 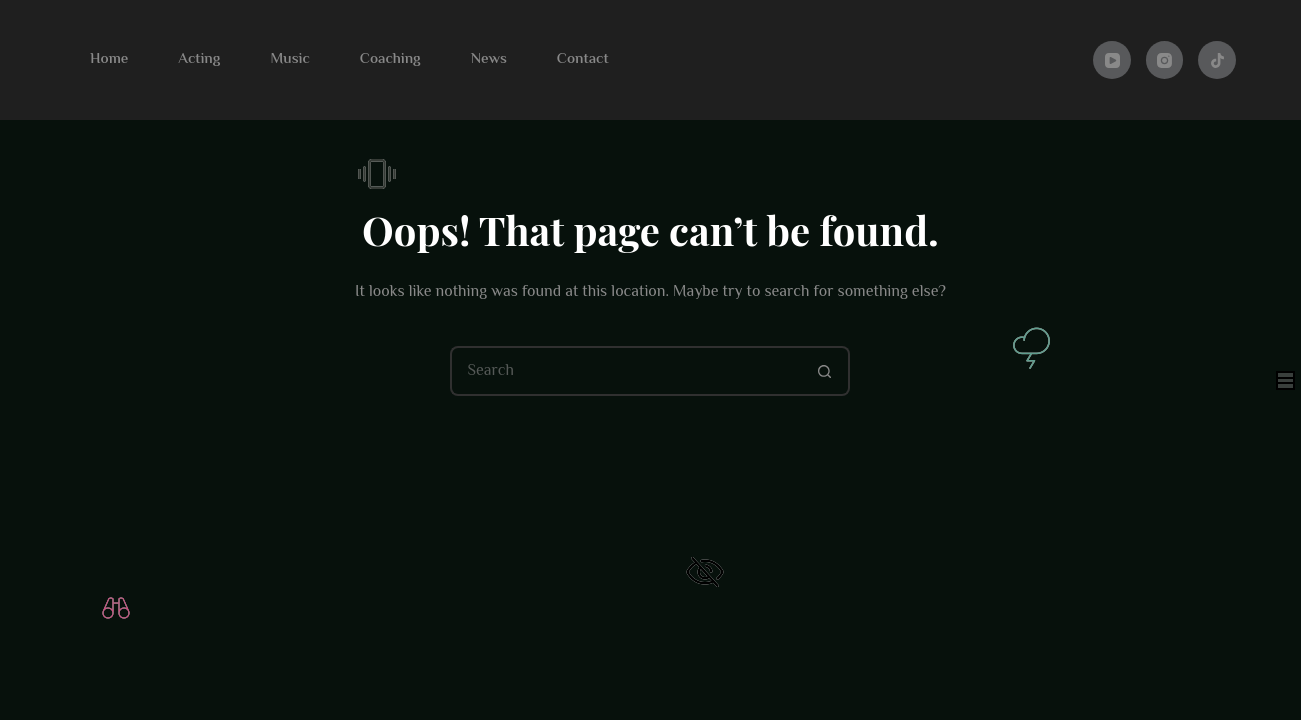 I want to click on indicates thunderstorm or severe weather conditions, so click(x=1031, y=347).